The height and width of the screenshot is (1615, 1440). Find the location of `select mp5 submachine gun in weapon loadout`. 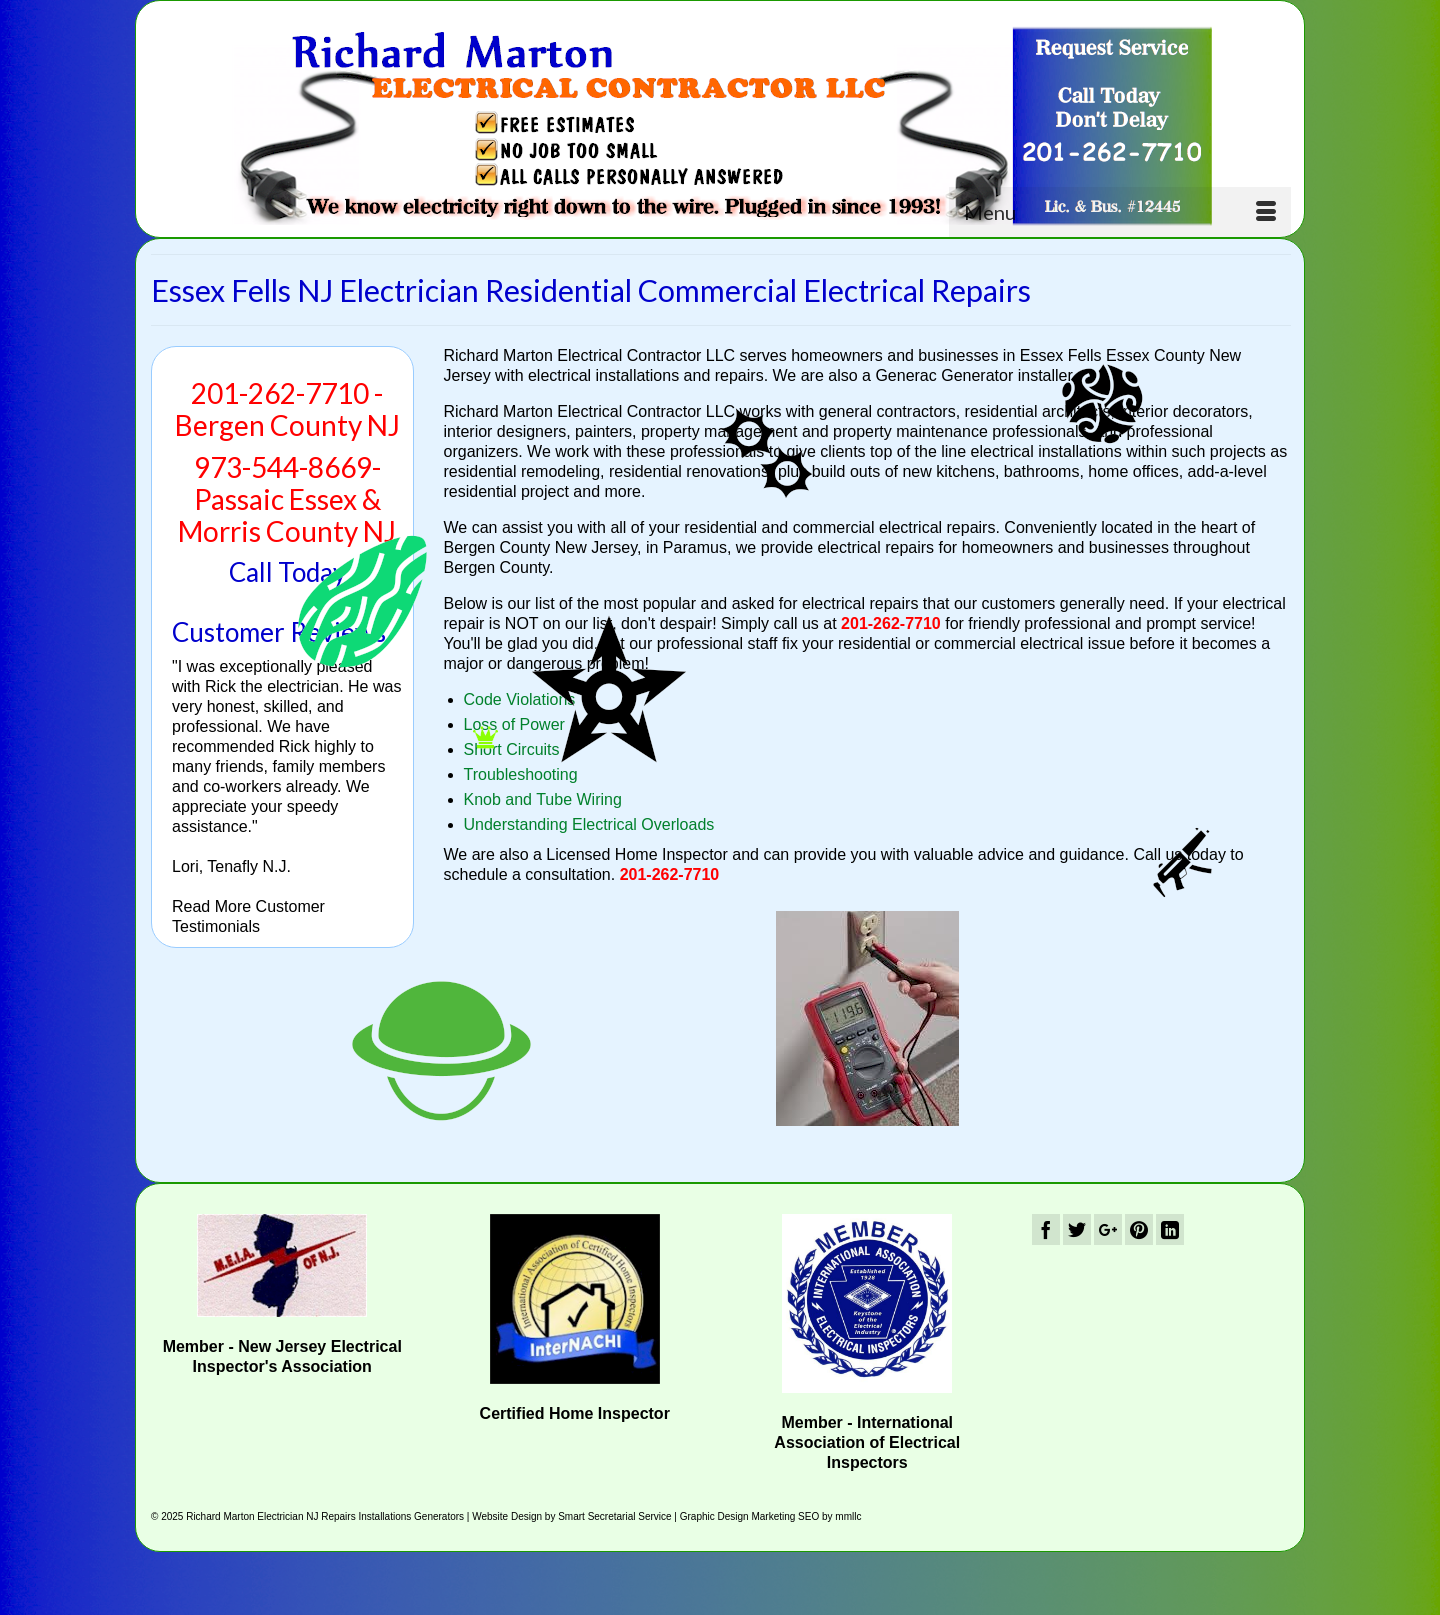

select mp5 submachine gun in weapon loadout is located at coordinates (1182, 862).